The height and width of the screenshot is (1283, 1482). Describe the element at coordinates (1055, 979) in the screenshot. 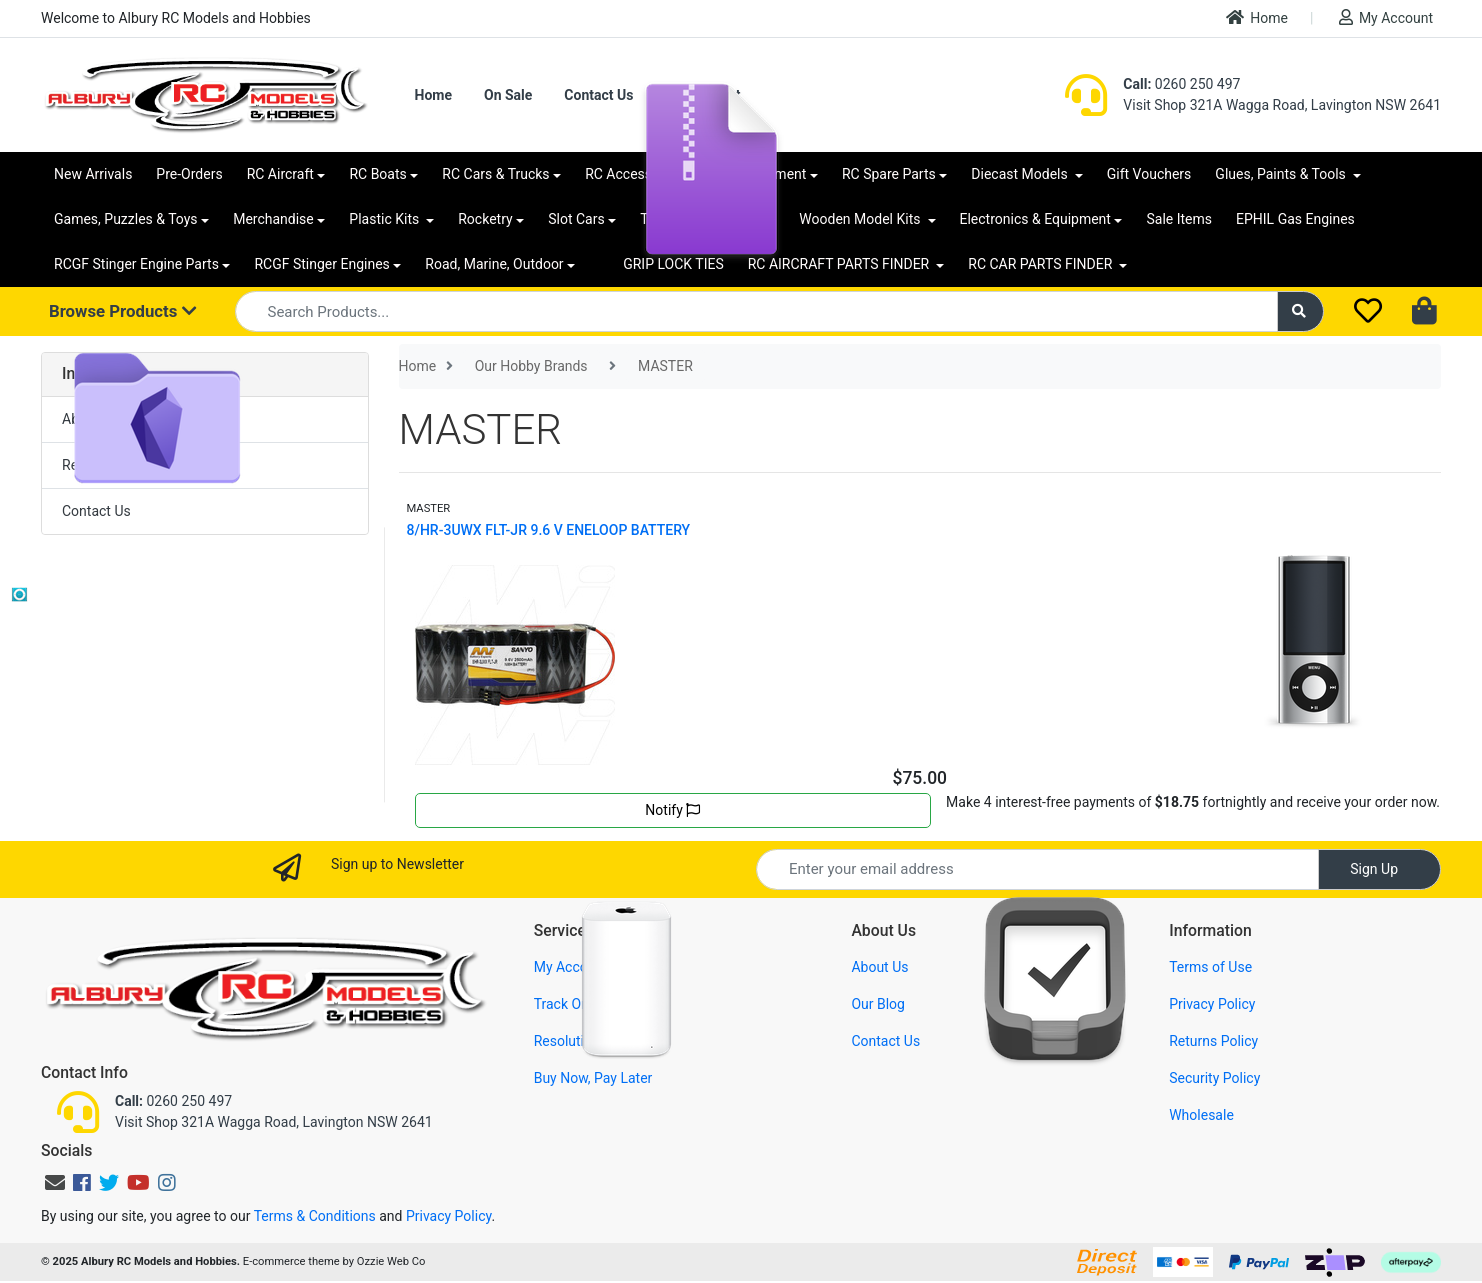

I see `open Things 3 task management app` at that location.